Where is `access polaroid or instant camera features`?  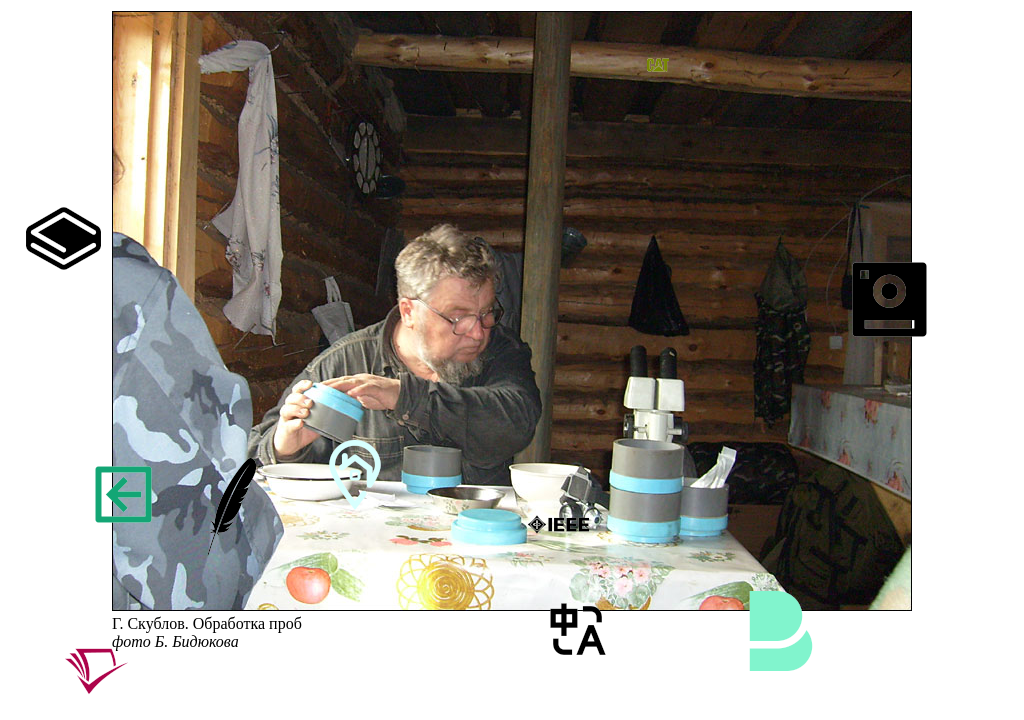
access polaroid or instant camera features is located at coordinates (889, 299).